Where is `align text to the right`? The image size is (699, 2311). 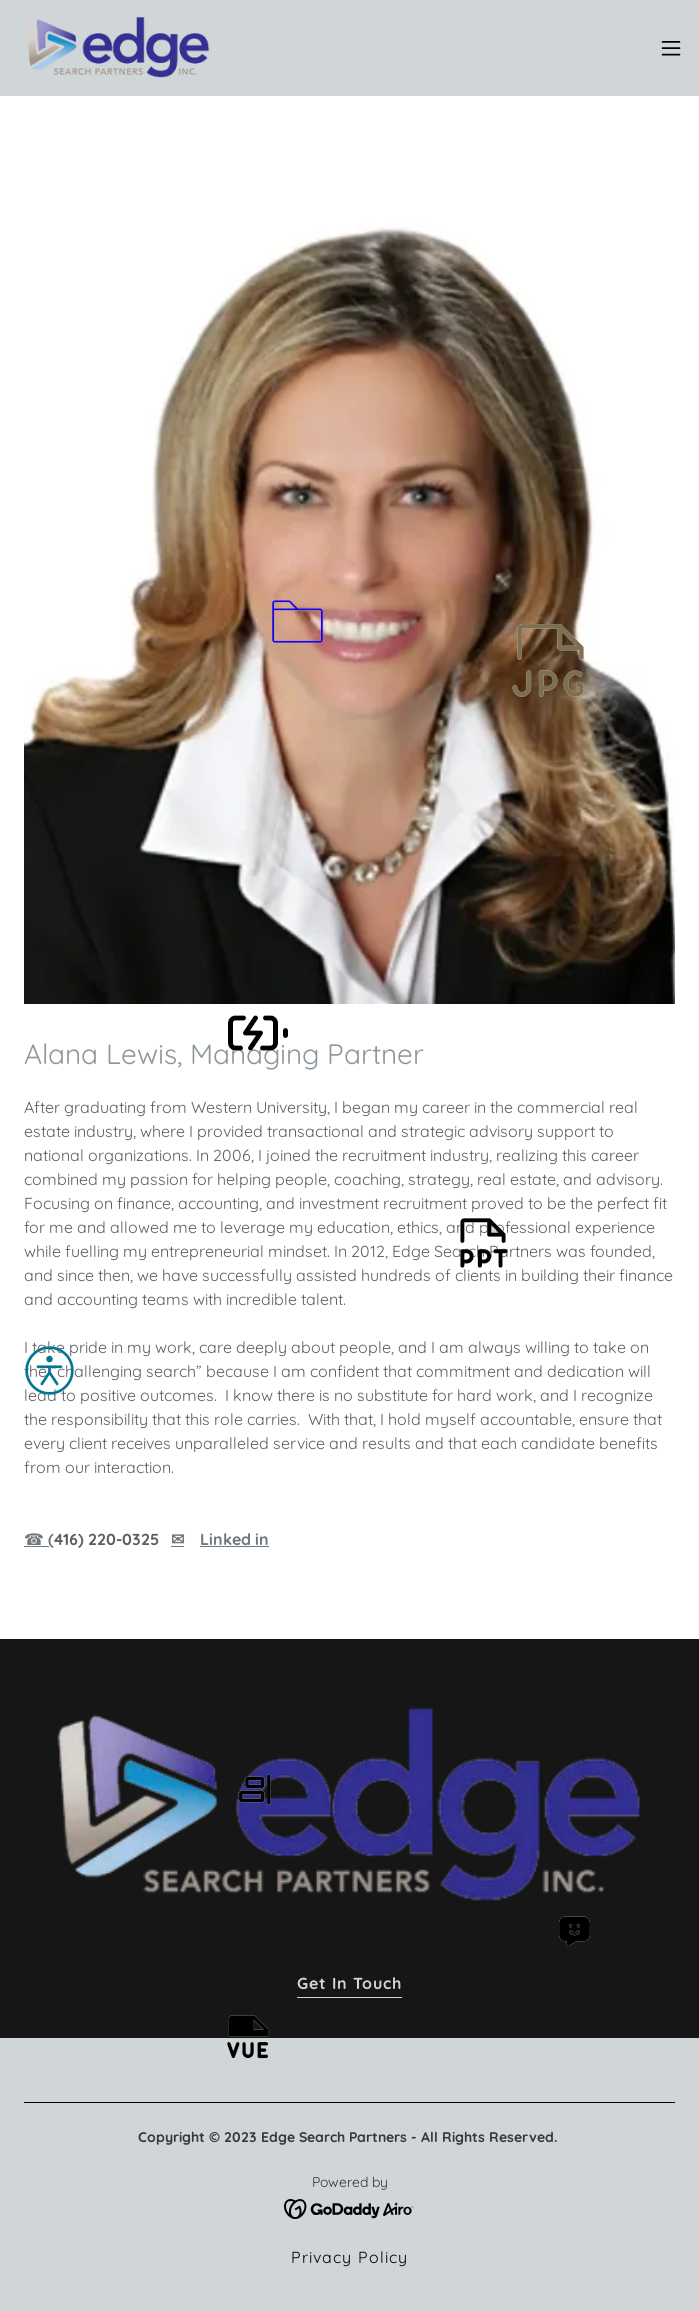 align text to the right is located at coordinates (255, 1789).